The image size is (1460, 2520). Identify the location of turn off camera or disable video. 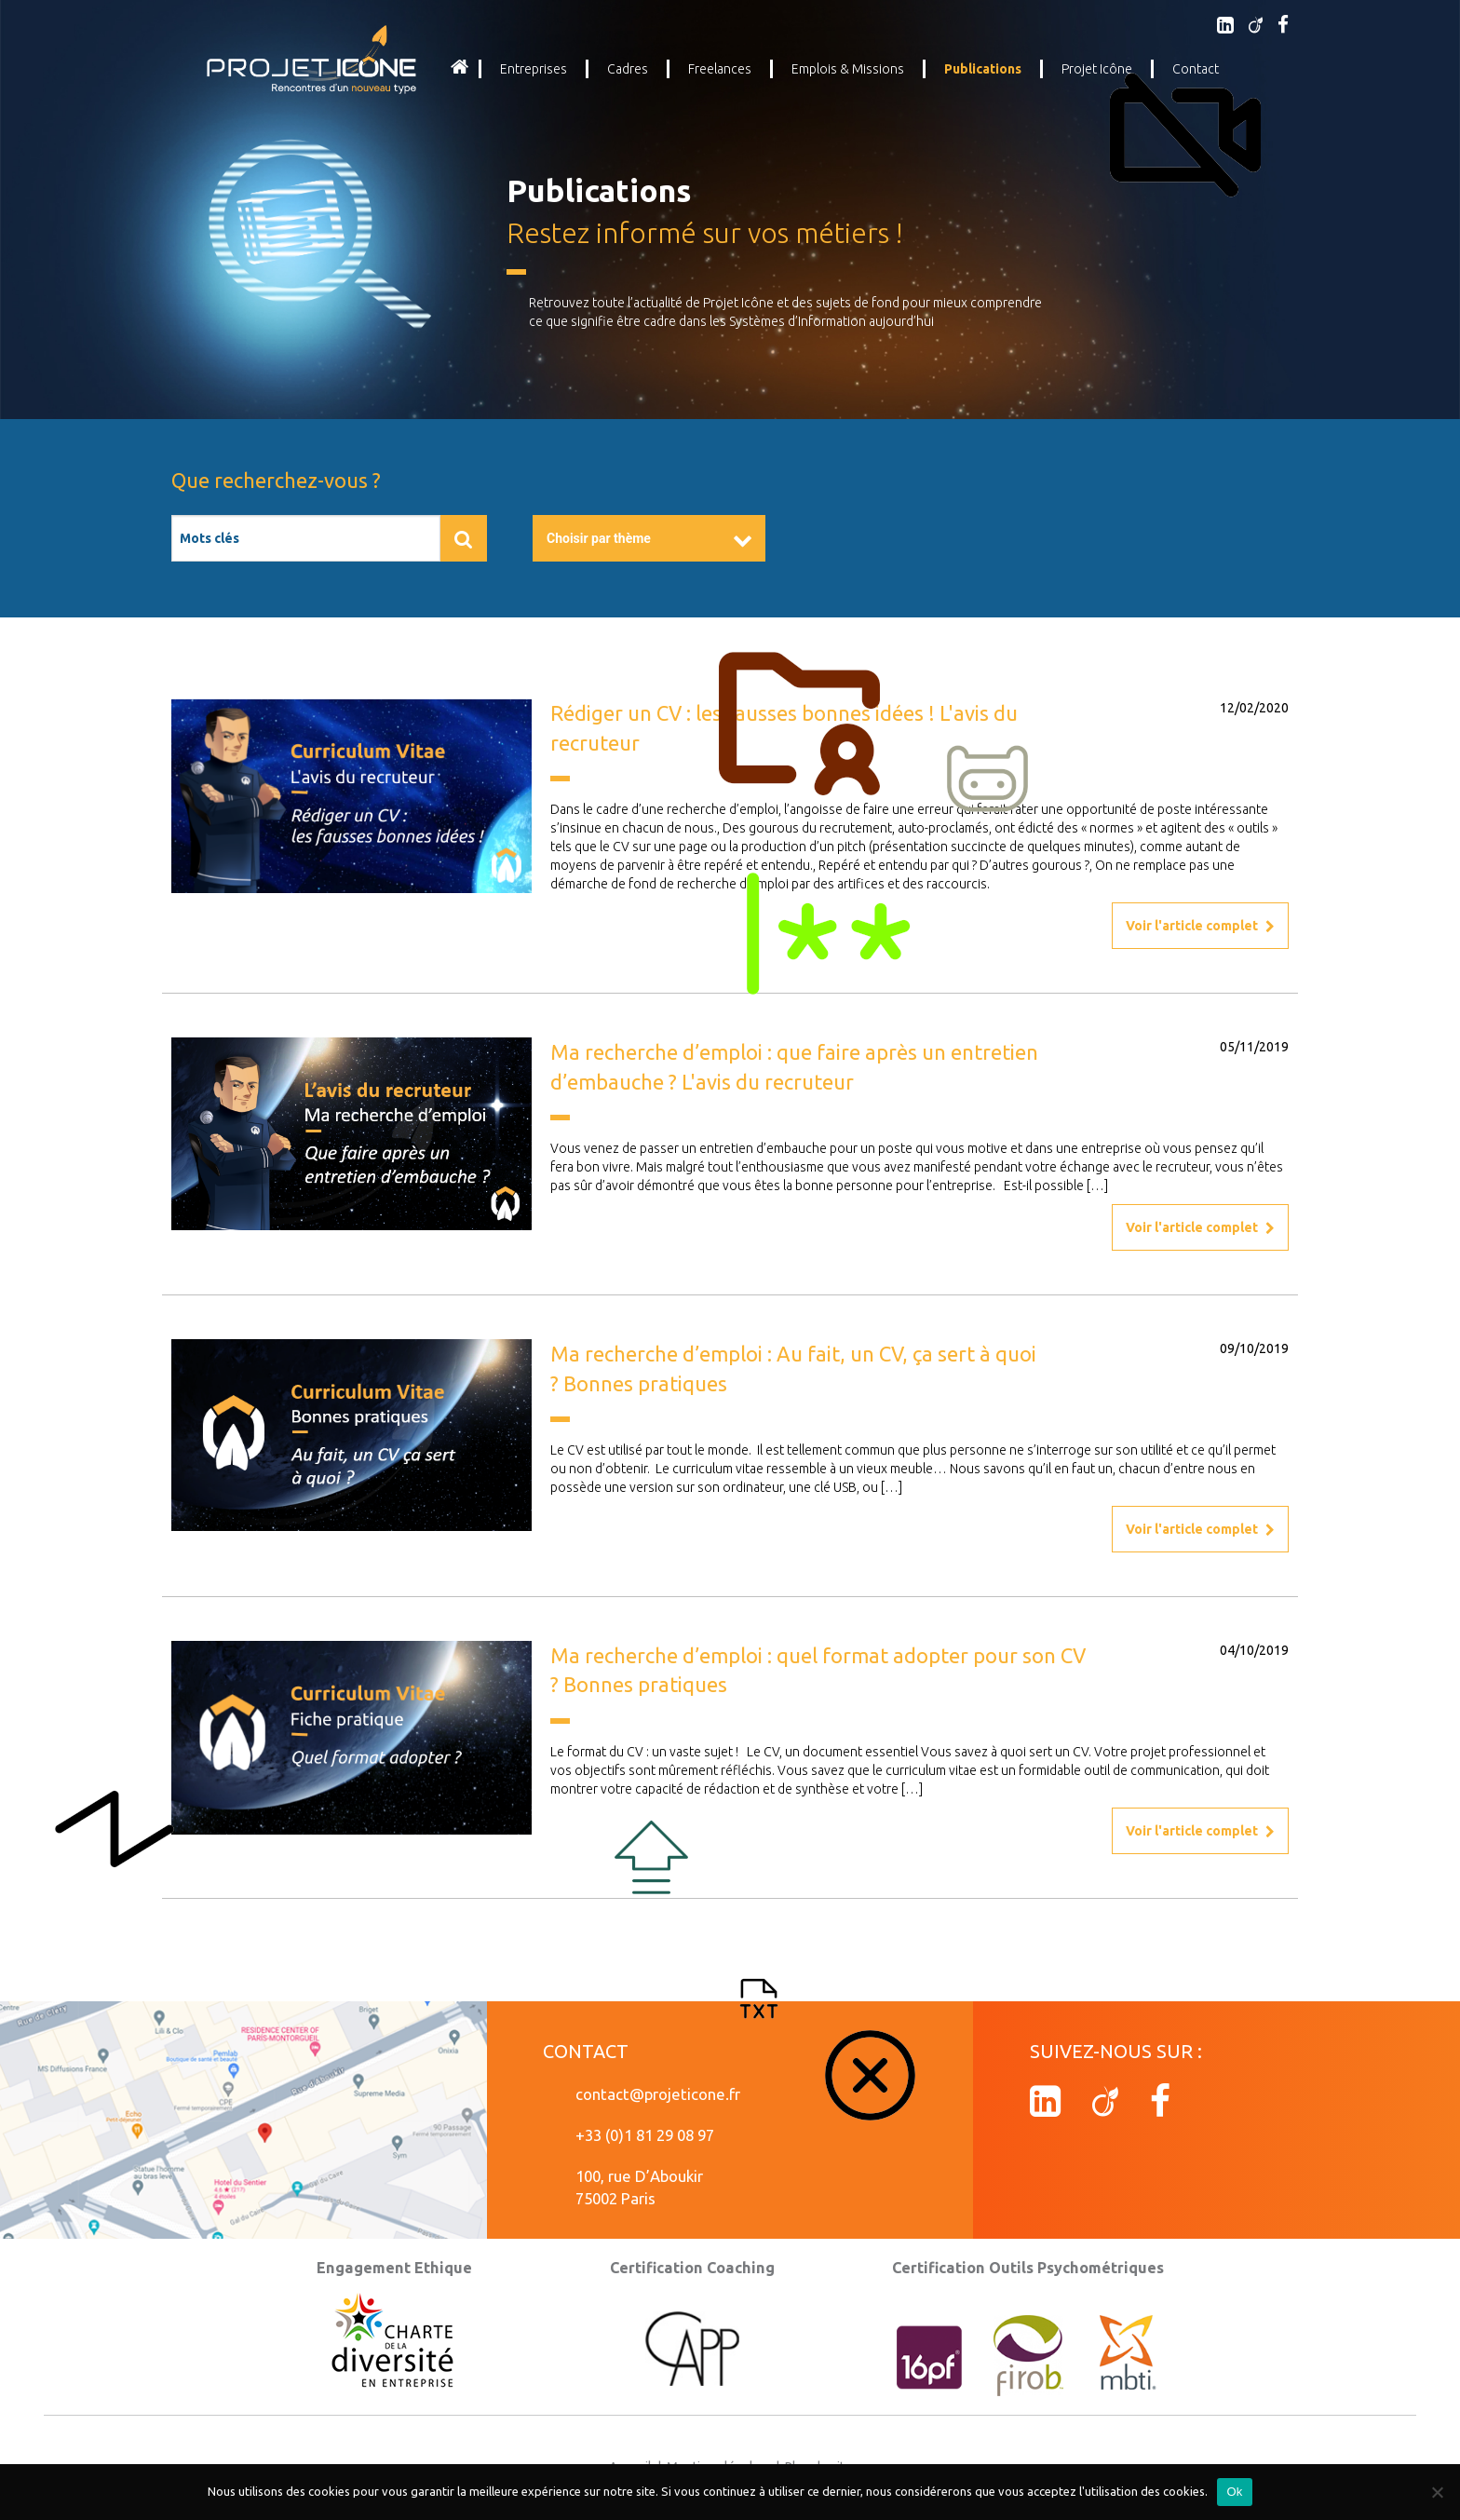
(1182, 135).